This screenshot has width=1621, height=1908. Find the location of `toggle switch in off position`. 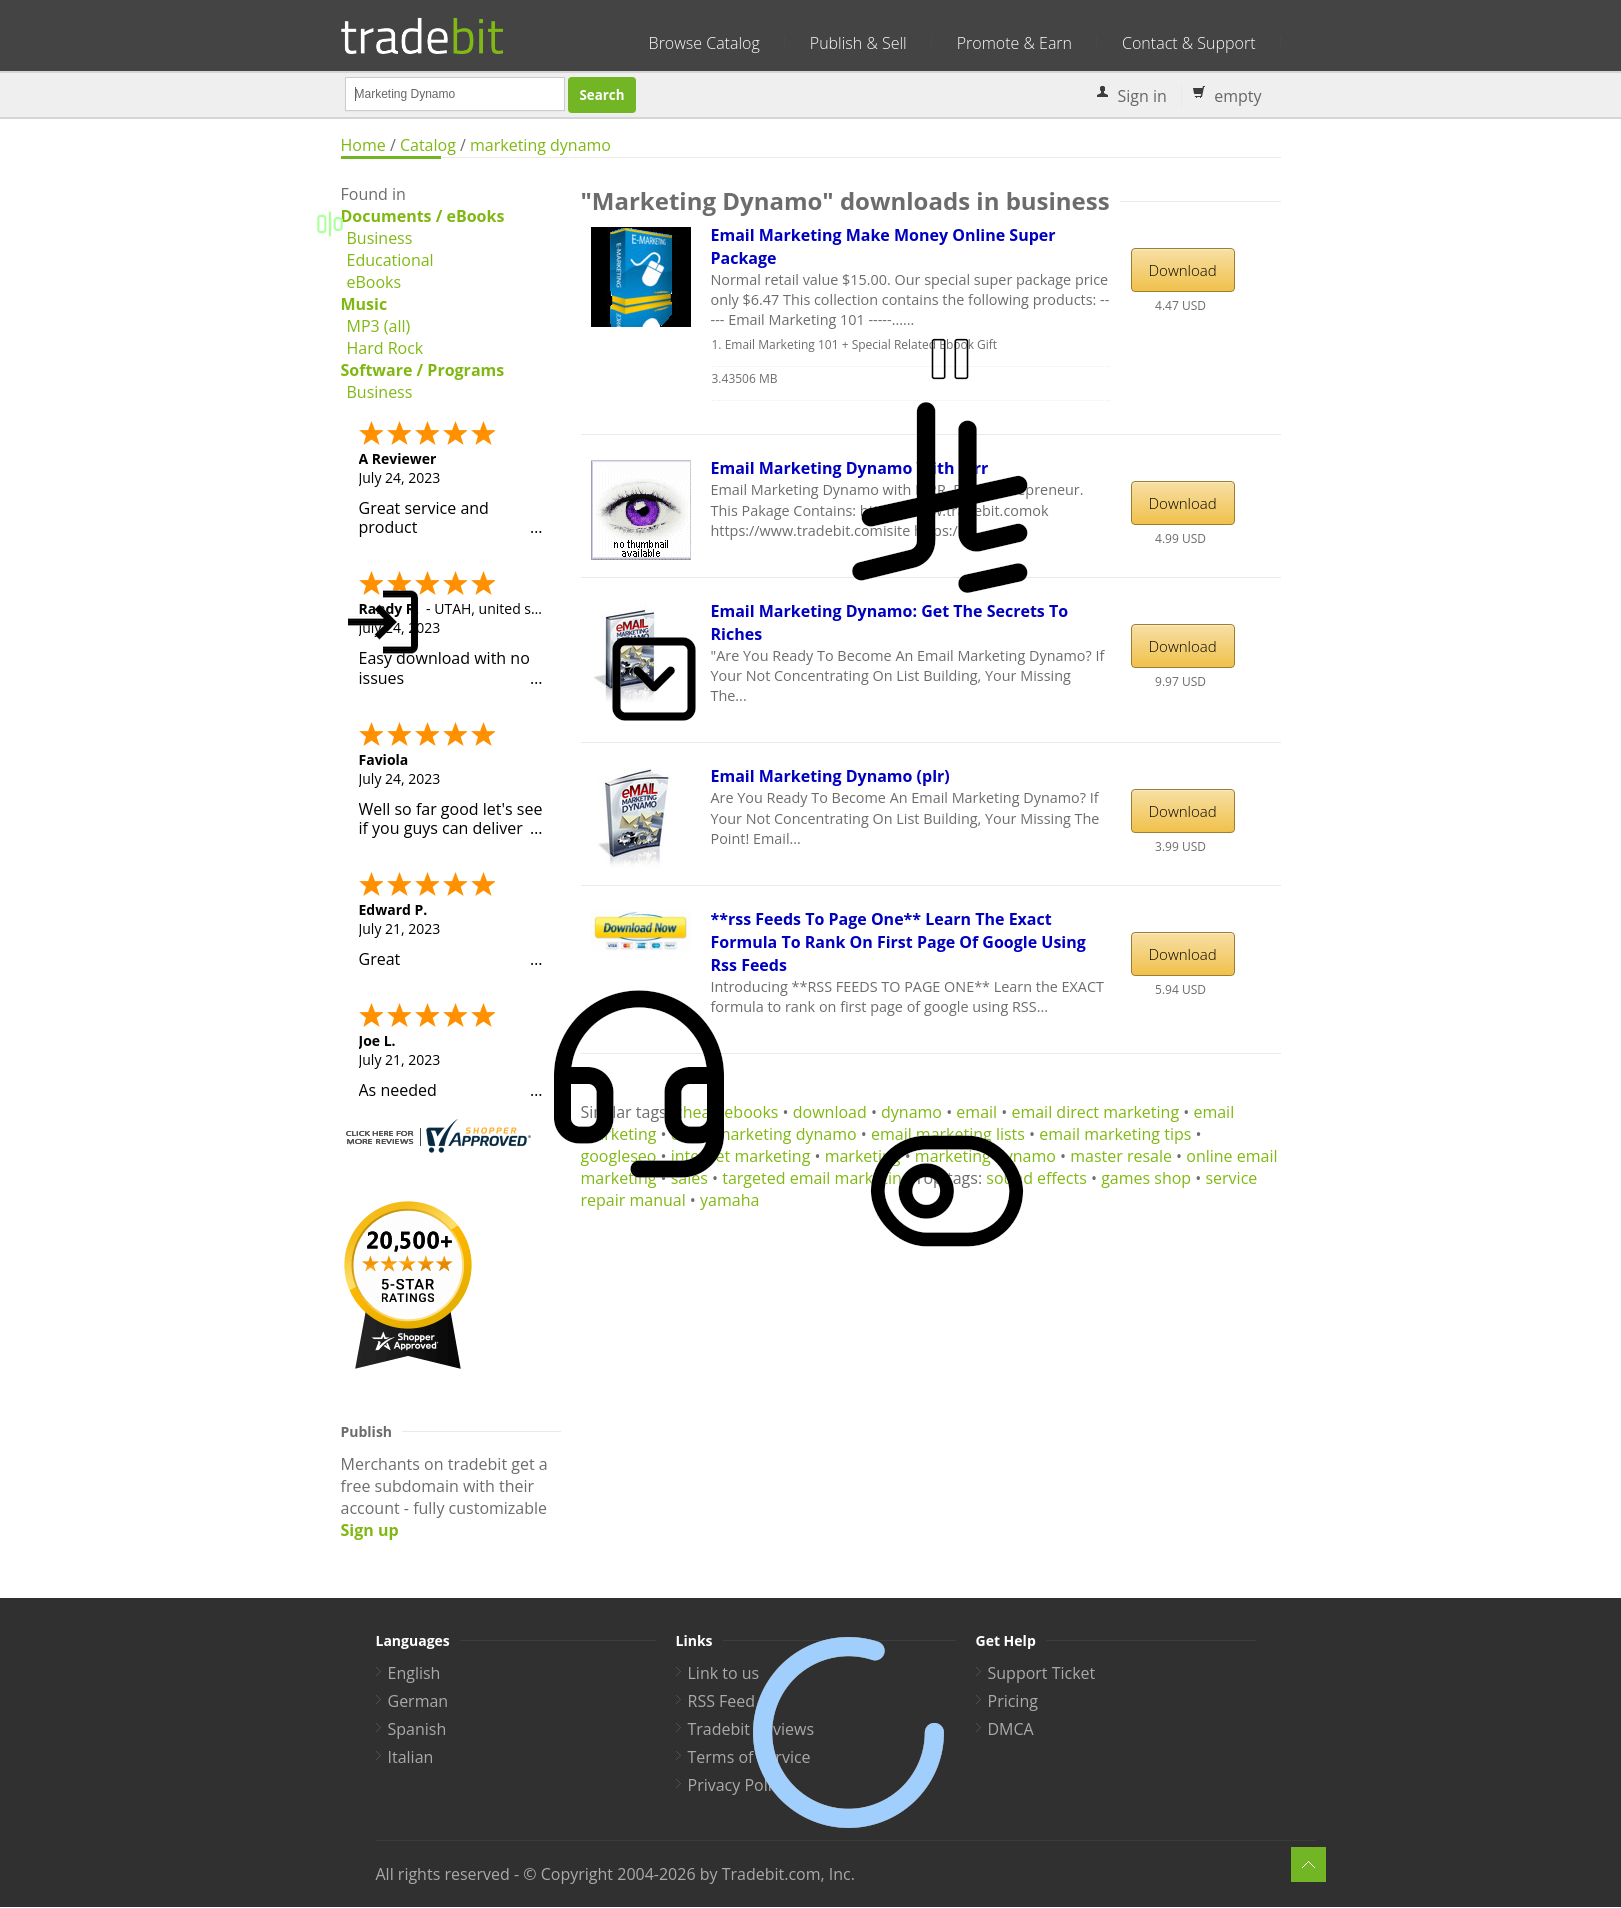

toggle switch in off position is located at coordinates (947, 1191).